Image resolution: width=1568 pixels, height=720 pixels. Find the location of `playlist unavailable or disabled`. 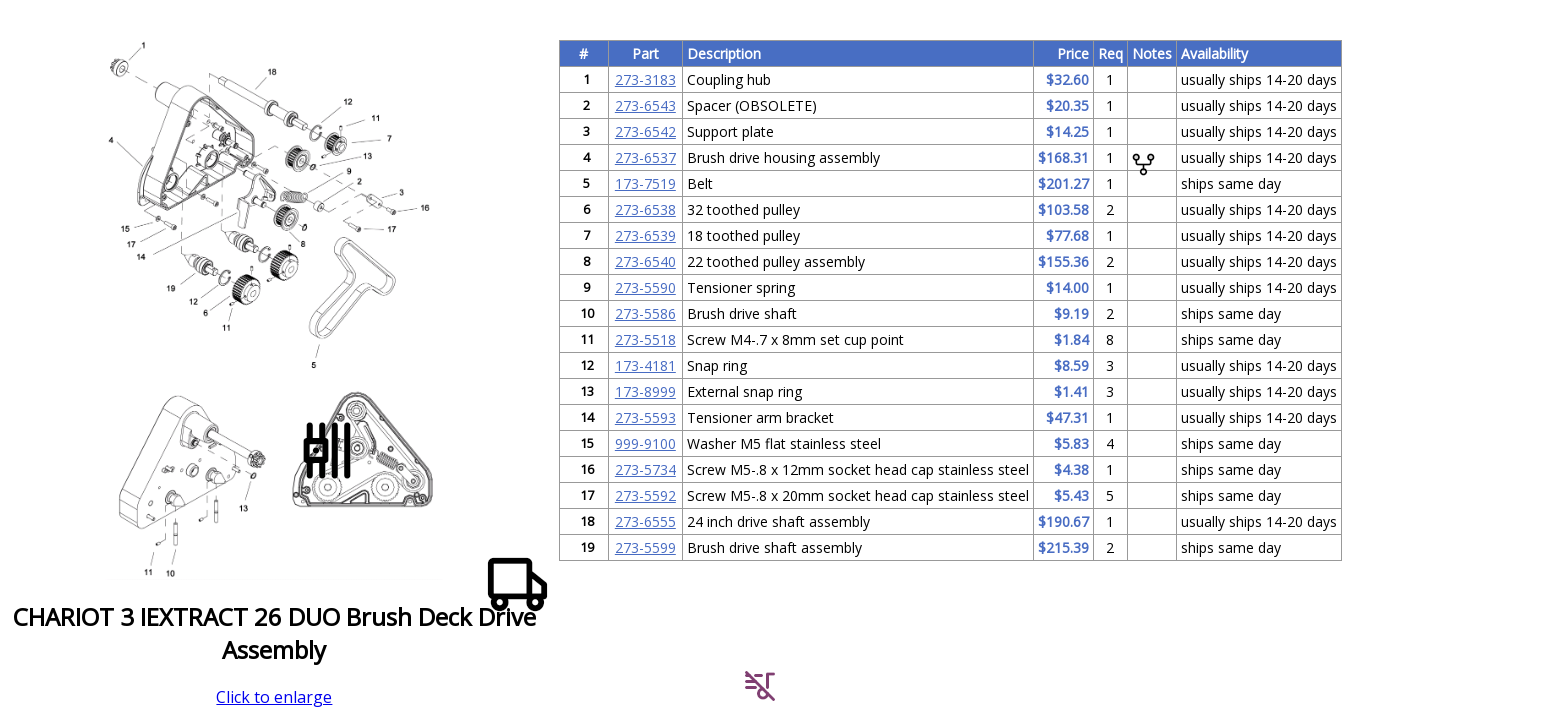

playlist unavailable or disabled is located at coordinates (760, 686).